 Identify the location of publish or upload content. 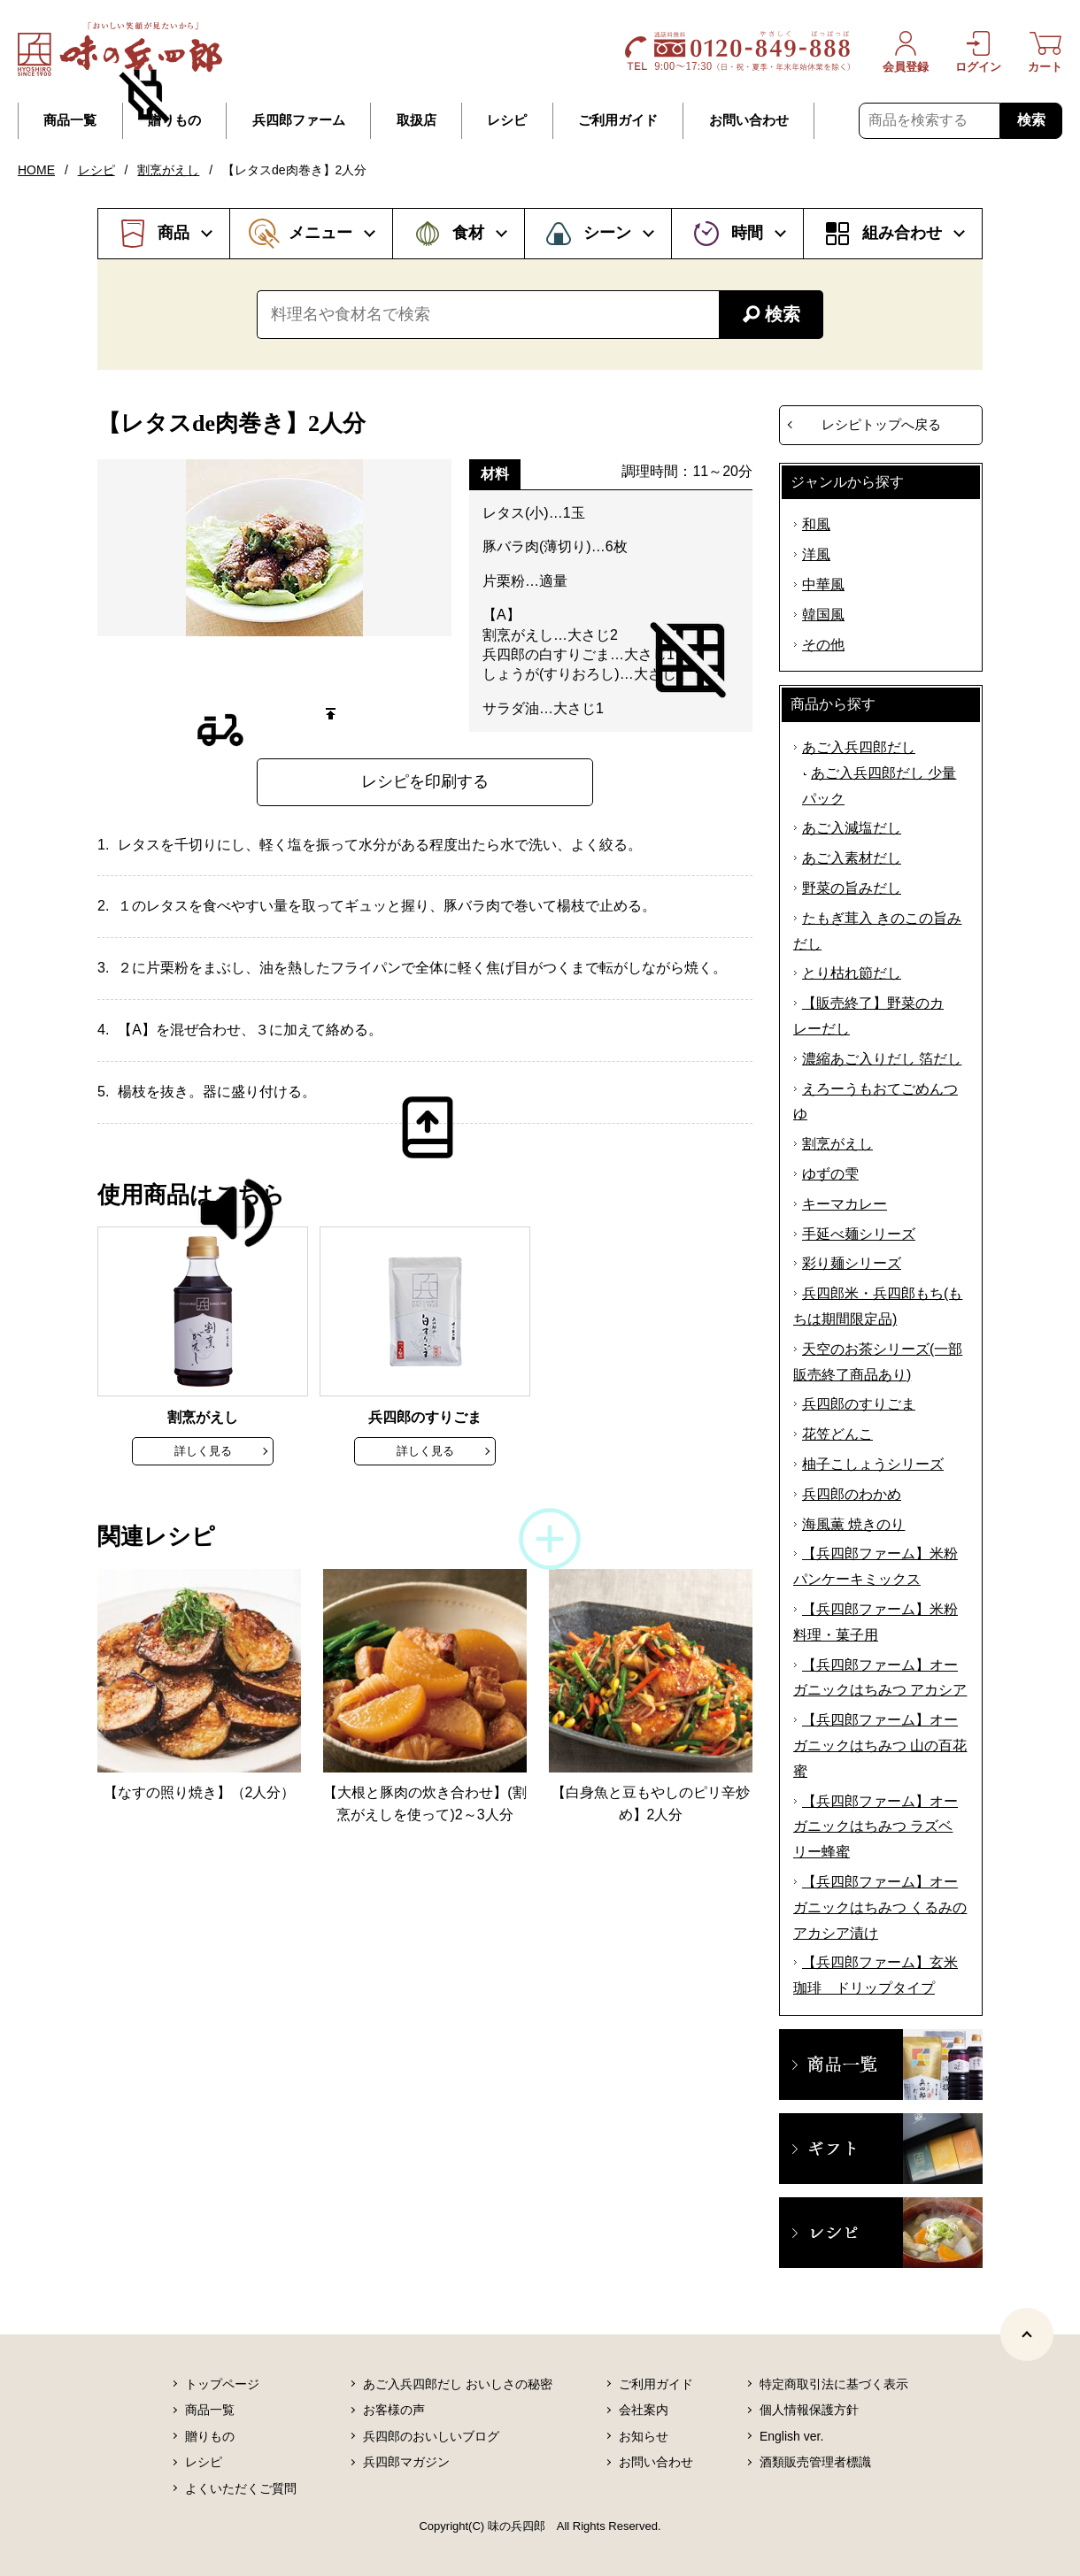
(330, 713).